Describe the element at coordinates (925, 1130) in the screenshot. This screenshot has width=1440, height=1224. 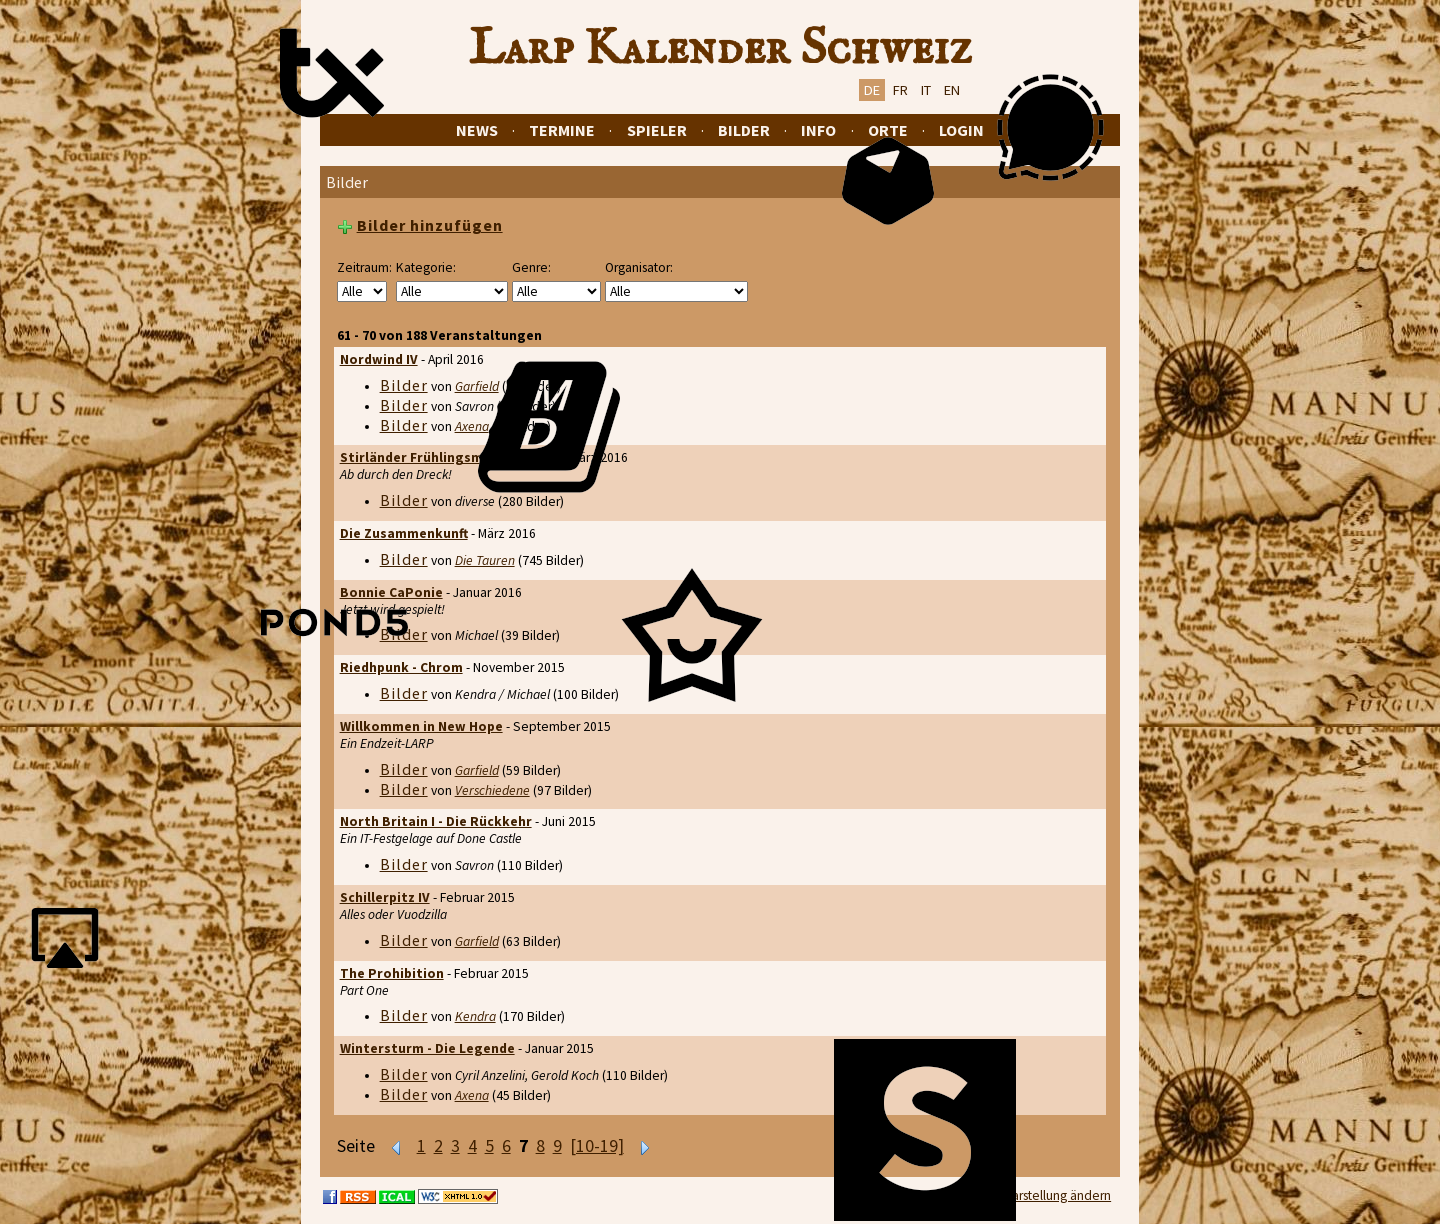
I see `semantic ui framework logo` at that location.